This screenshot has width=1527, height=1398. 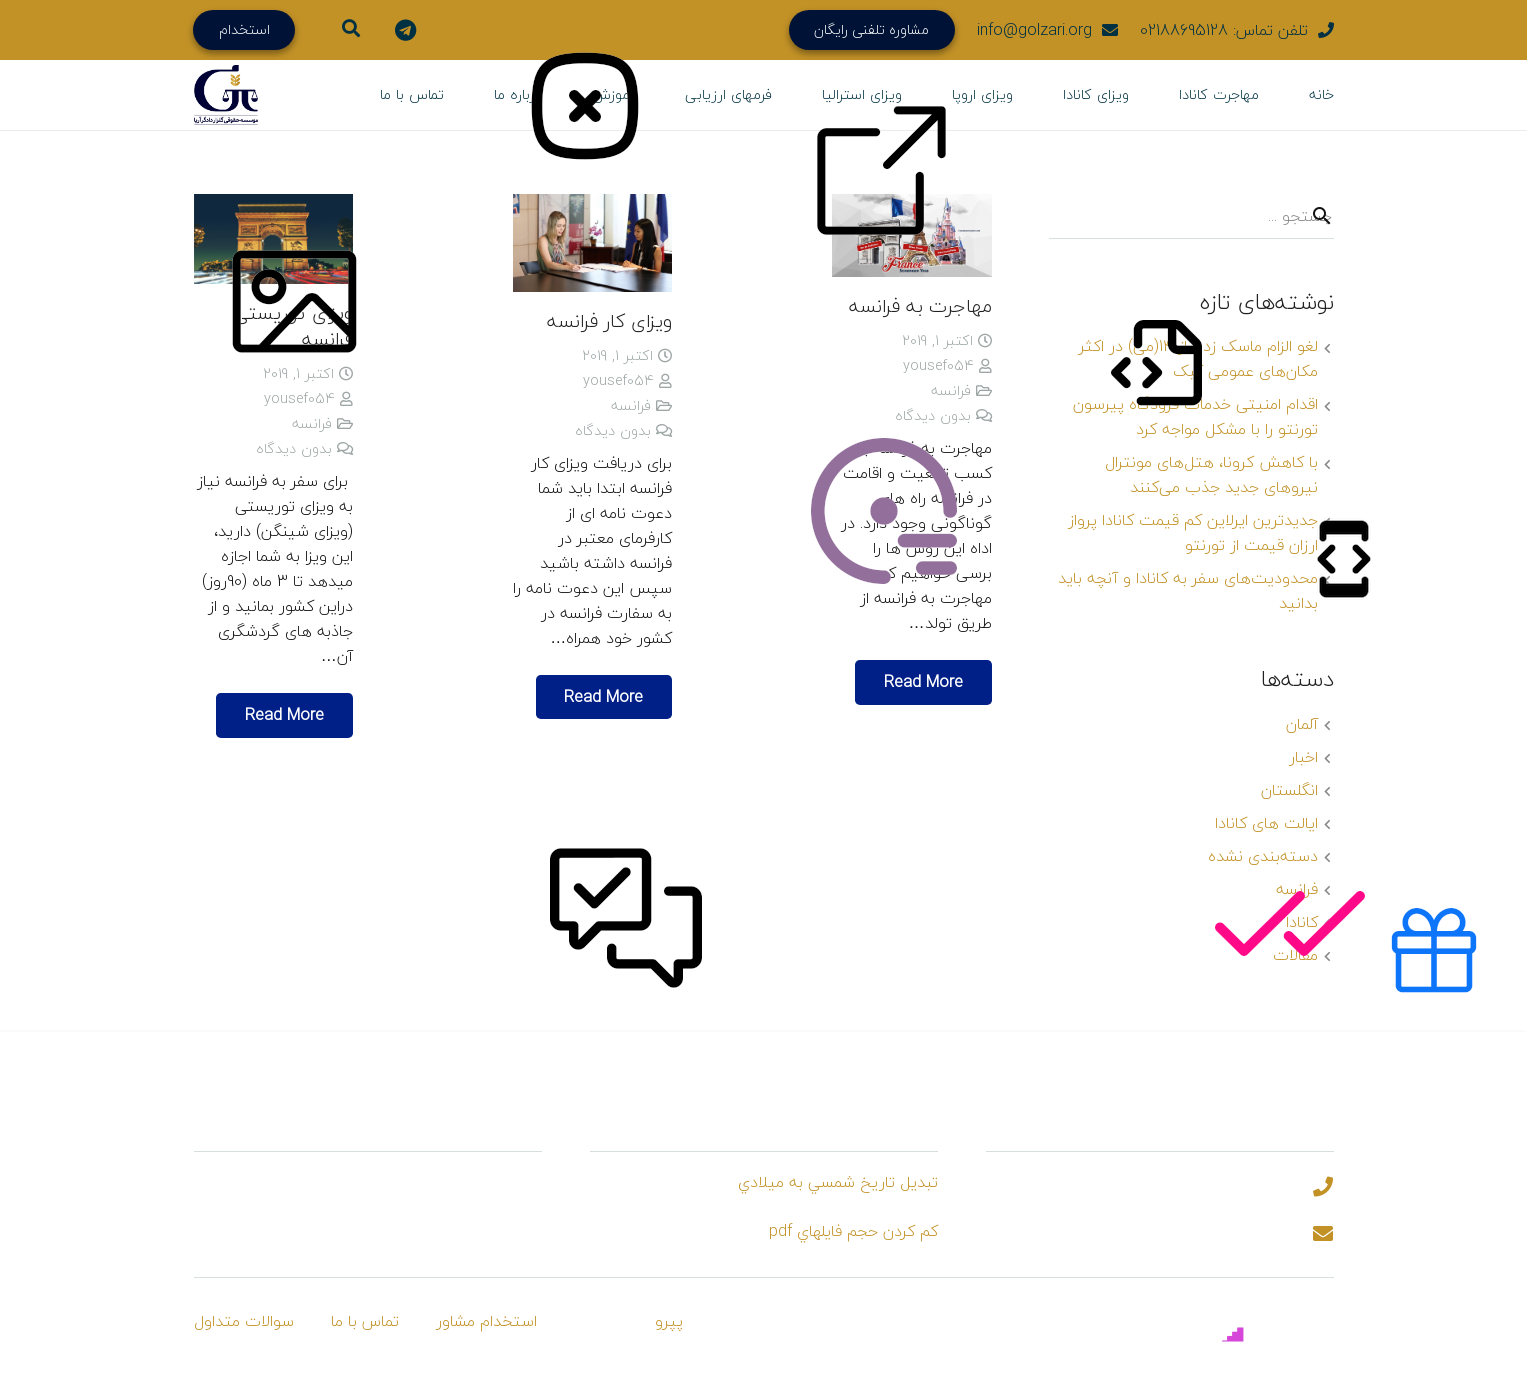 What do you see at coordinates (1290, 926) in the screenshot?
I see `indicates multiple items completed or verified` at bounding box center [1290, 926].